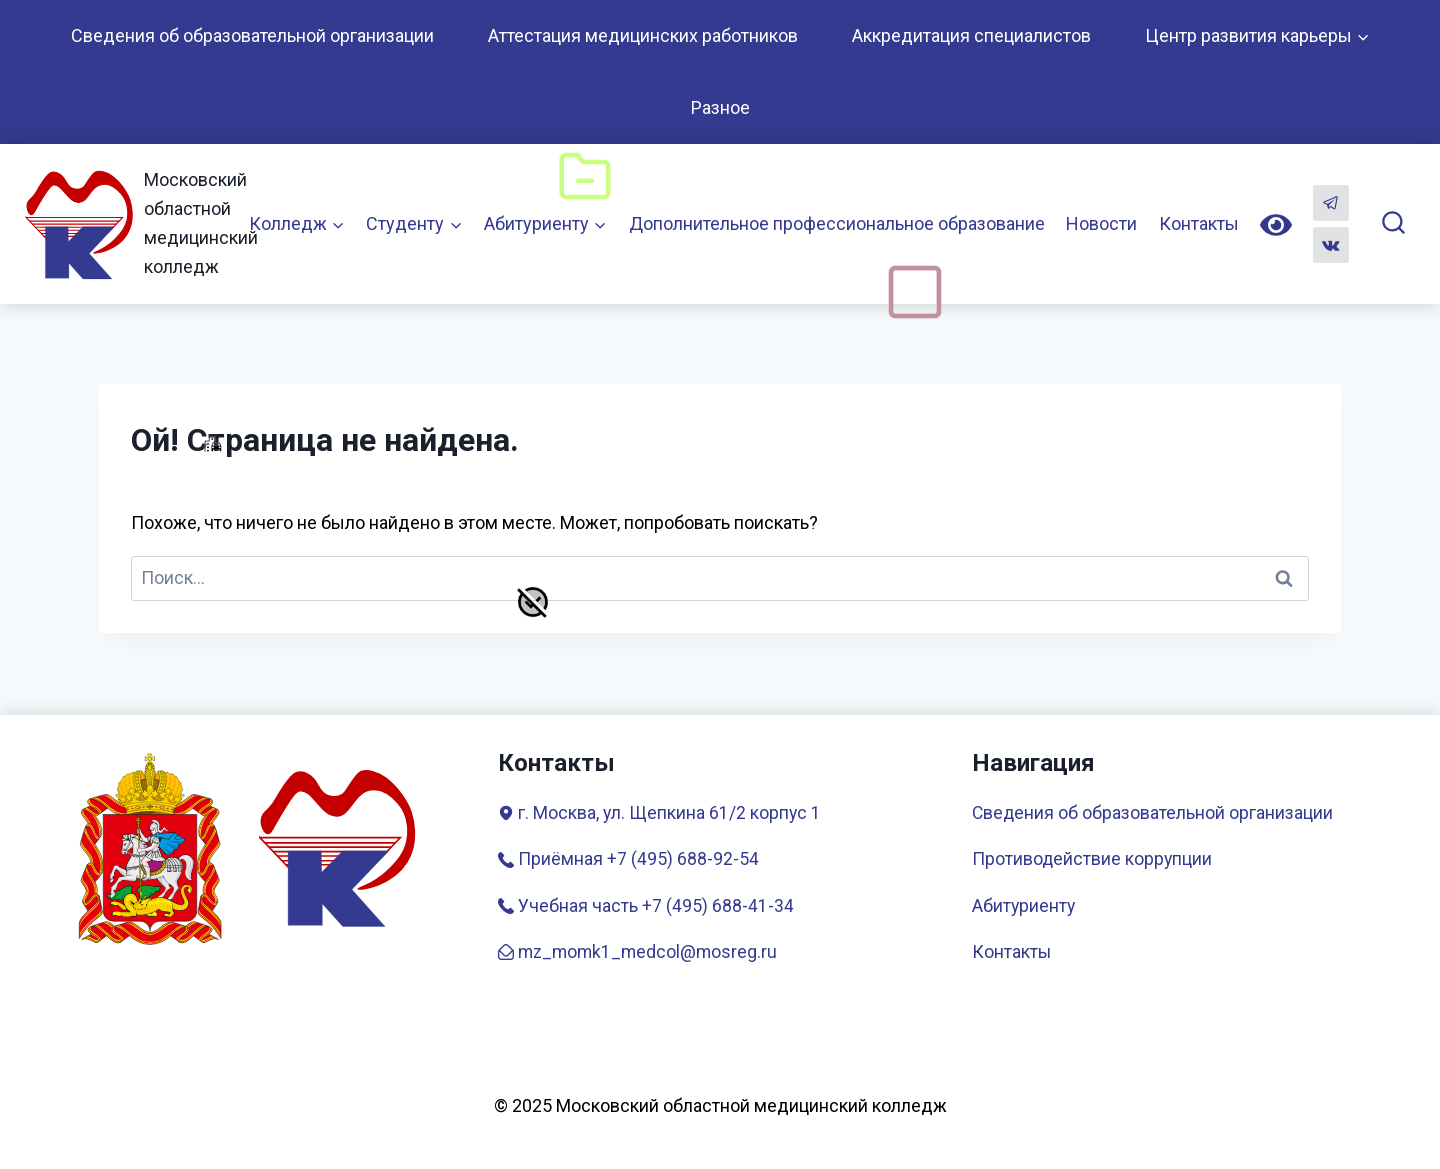 The image size is (1440, 1169). I want to click on select or deselect an item, so click(915, 292).